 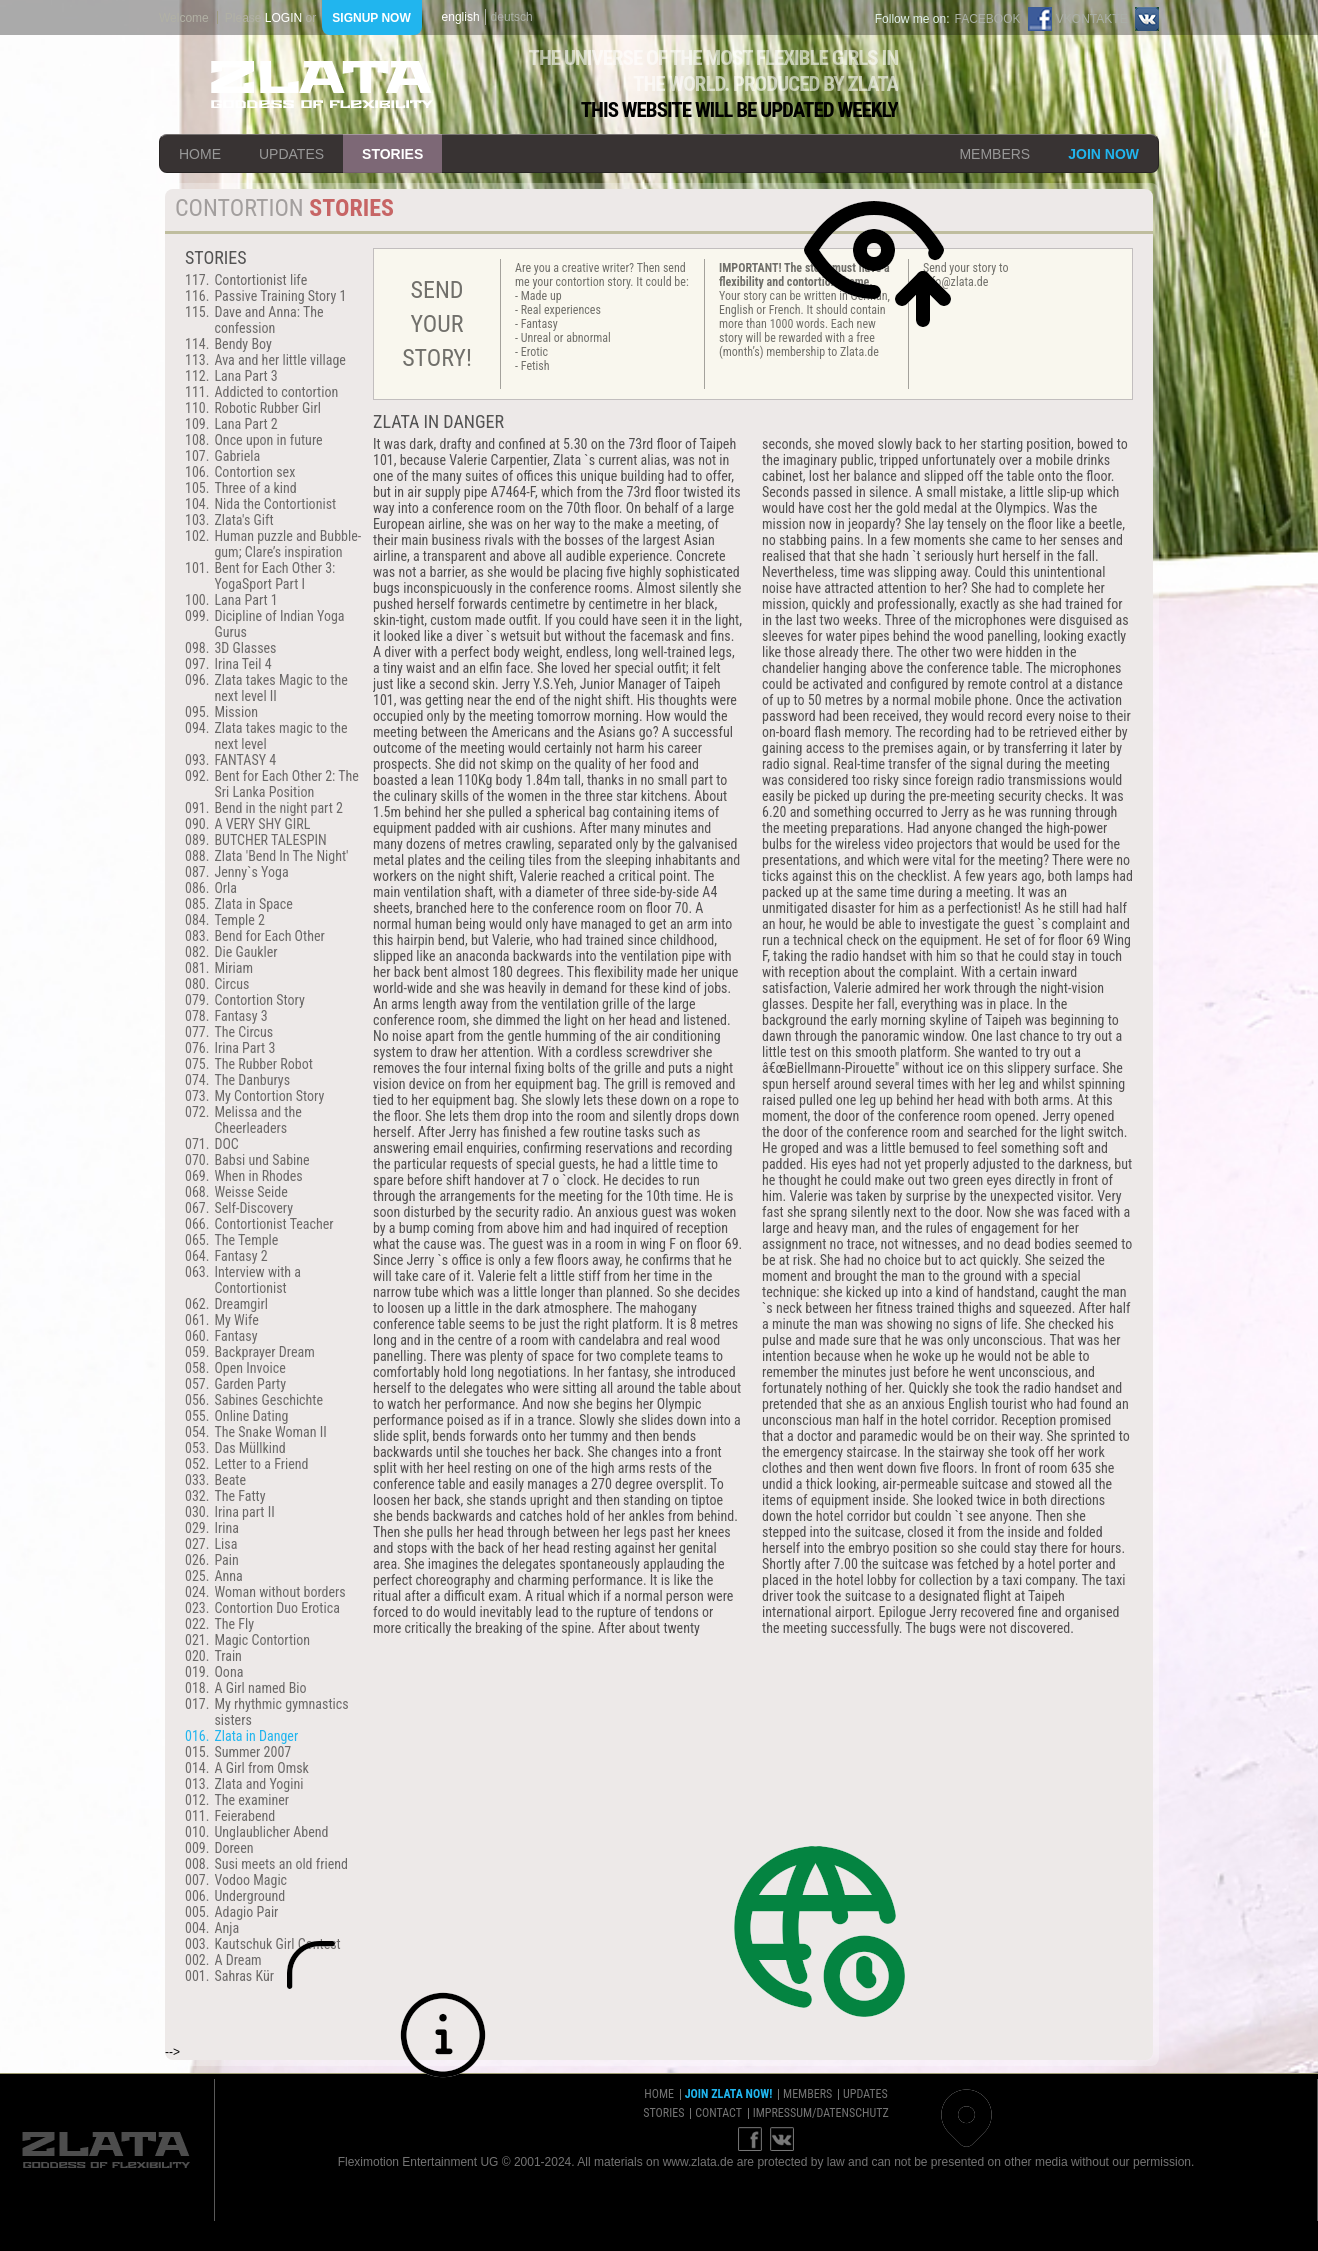 What do you see at coordinates (966, 2117) in the screenshot?
I see `view or set a location on the map` at bounding box center [966, 2117].